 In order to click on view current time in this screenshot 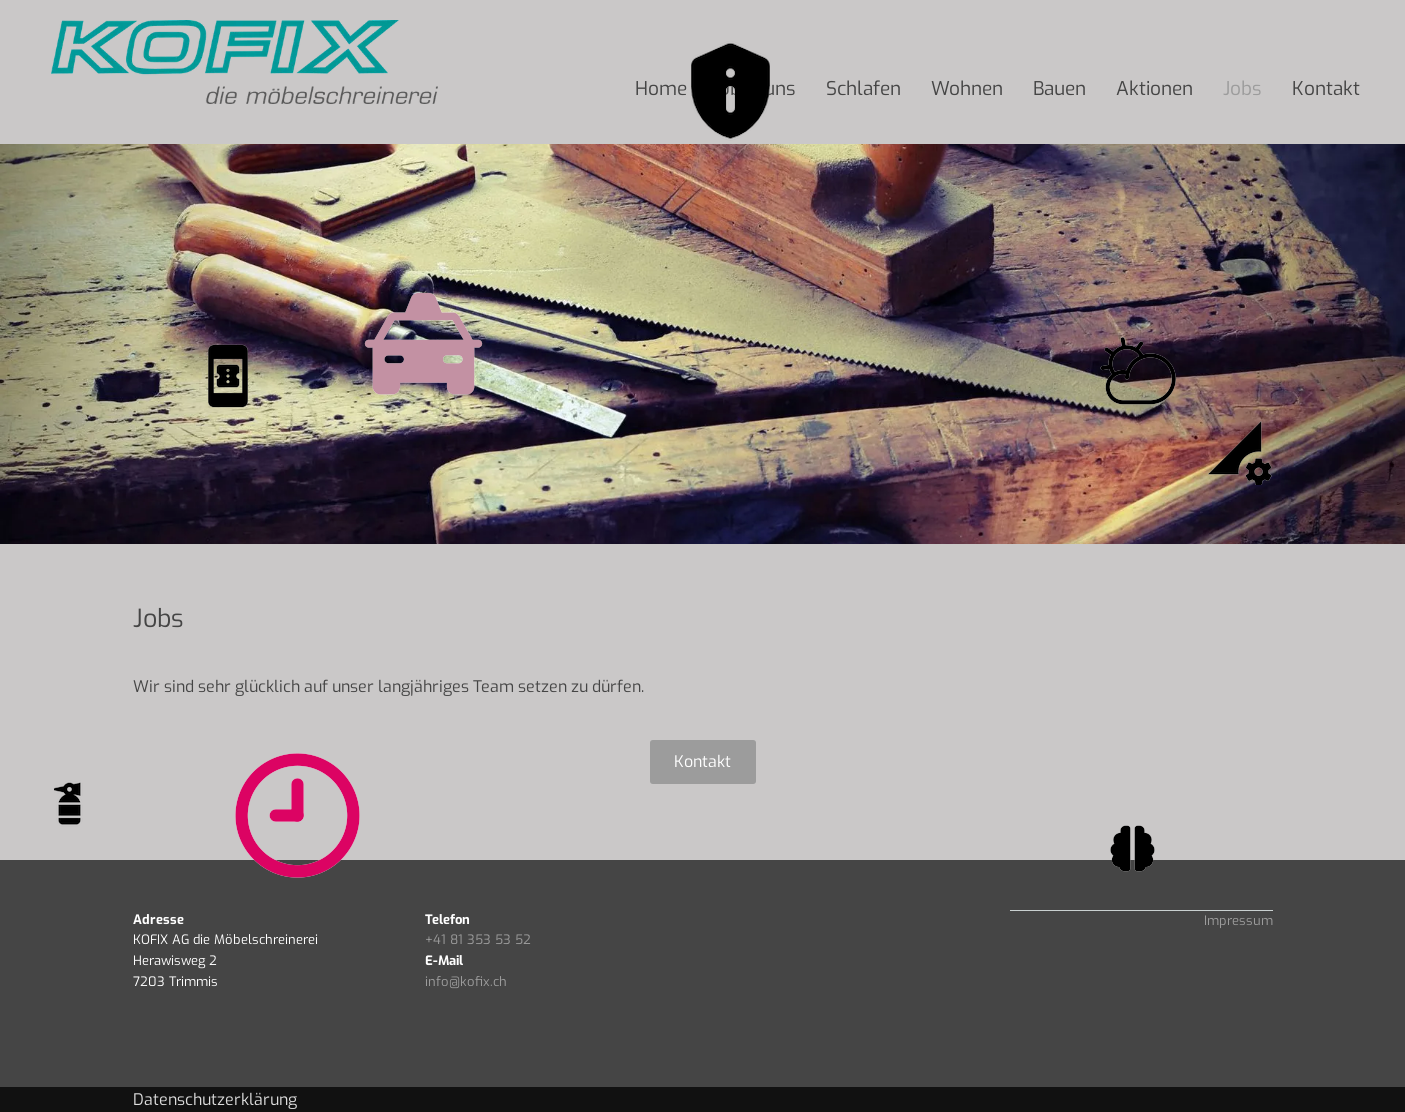, I will do `click(297, 815)`.